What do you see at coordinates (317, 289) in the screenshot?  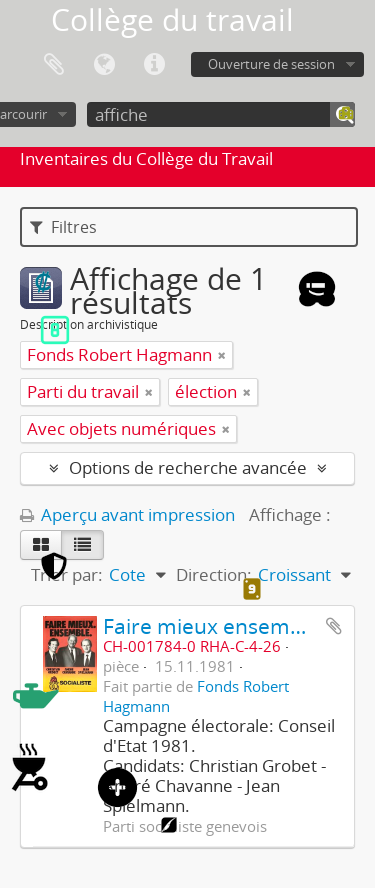 I see `visit wpbeginner wordpress tutorials` at bounding box center [317, 289].